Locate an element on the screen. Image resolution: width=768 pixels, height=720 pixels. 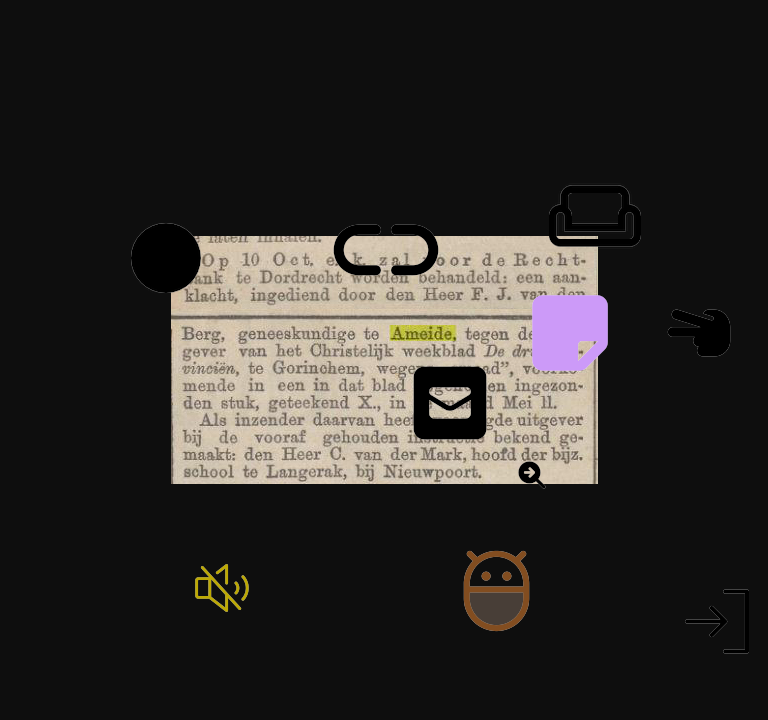
unlink or disconnect a shared item is located at coordinates (386, 250).